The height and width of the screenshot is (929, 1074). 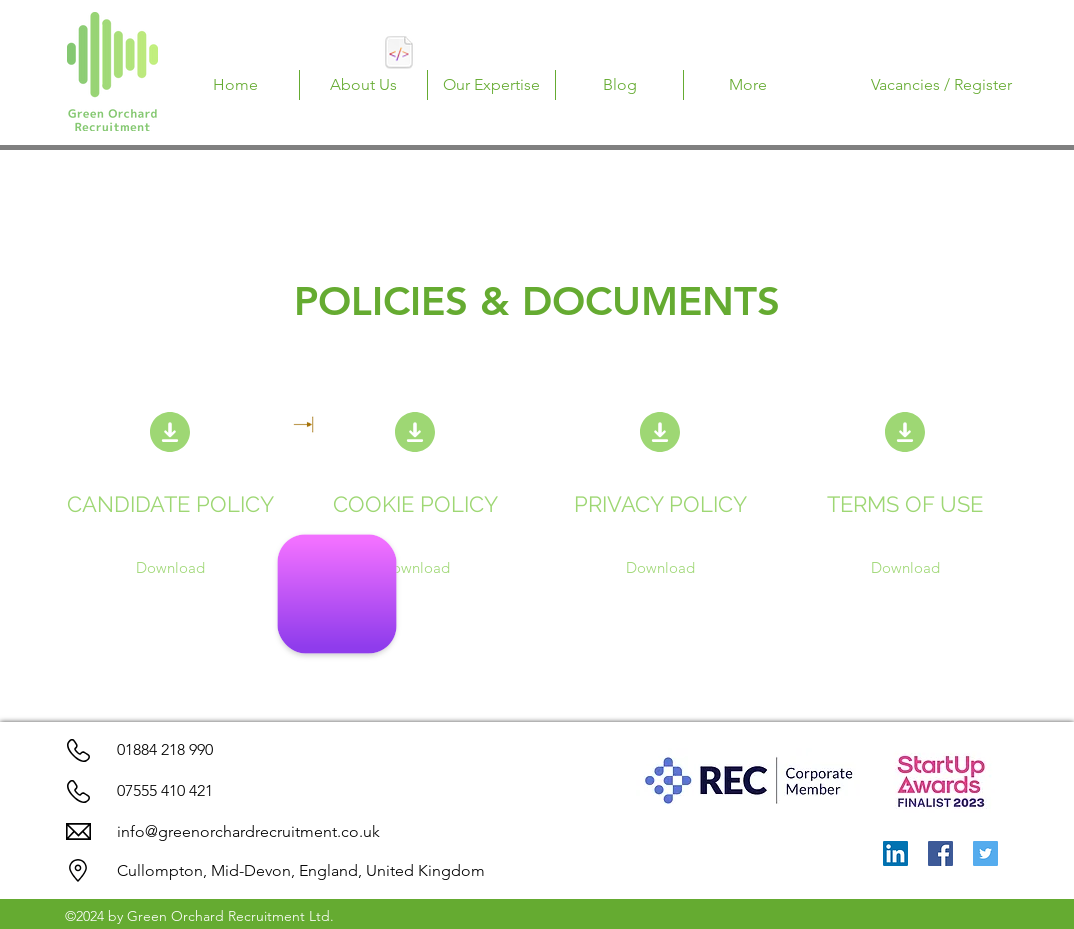 What do you see at coordinates (337, 594) in the screenshot?
I see `placeholder template for a macOS app icon` at bounding box center [337, 594].